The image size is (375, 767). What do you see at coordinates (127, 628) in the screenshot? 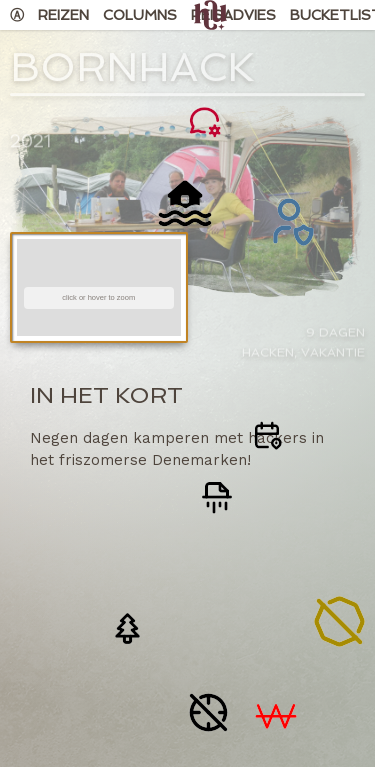
I see `indicates holiday or seasonal content` at bounding box center [127, 628].